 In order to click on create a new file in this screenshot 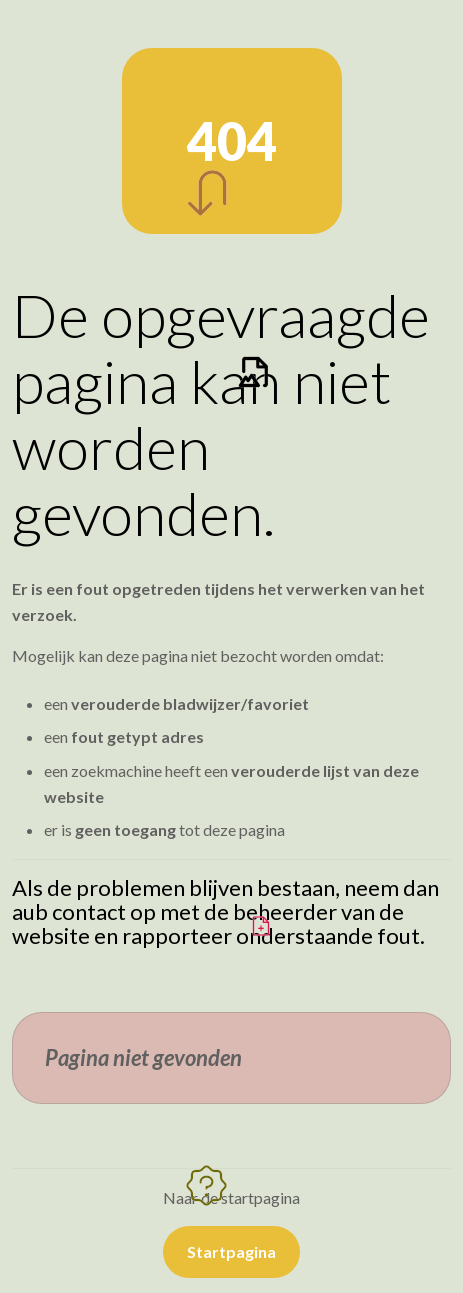, I will do `click(261, 926)`.